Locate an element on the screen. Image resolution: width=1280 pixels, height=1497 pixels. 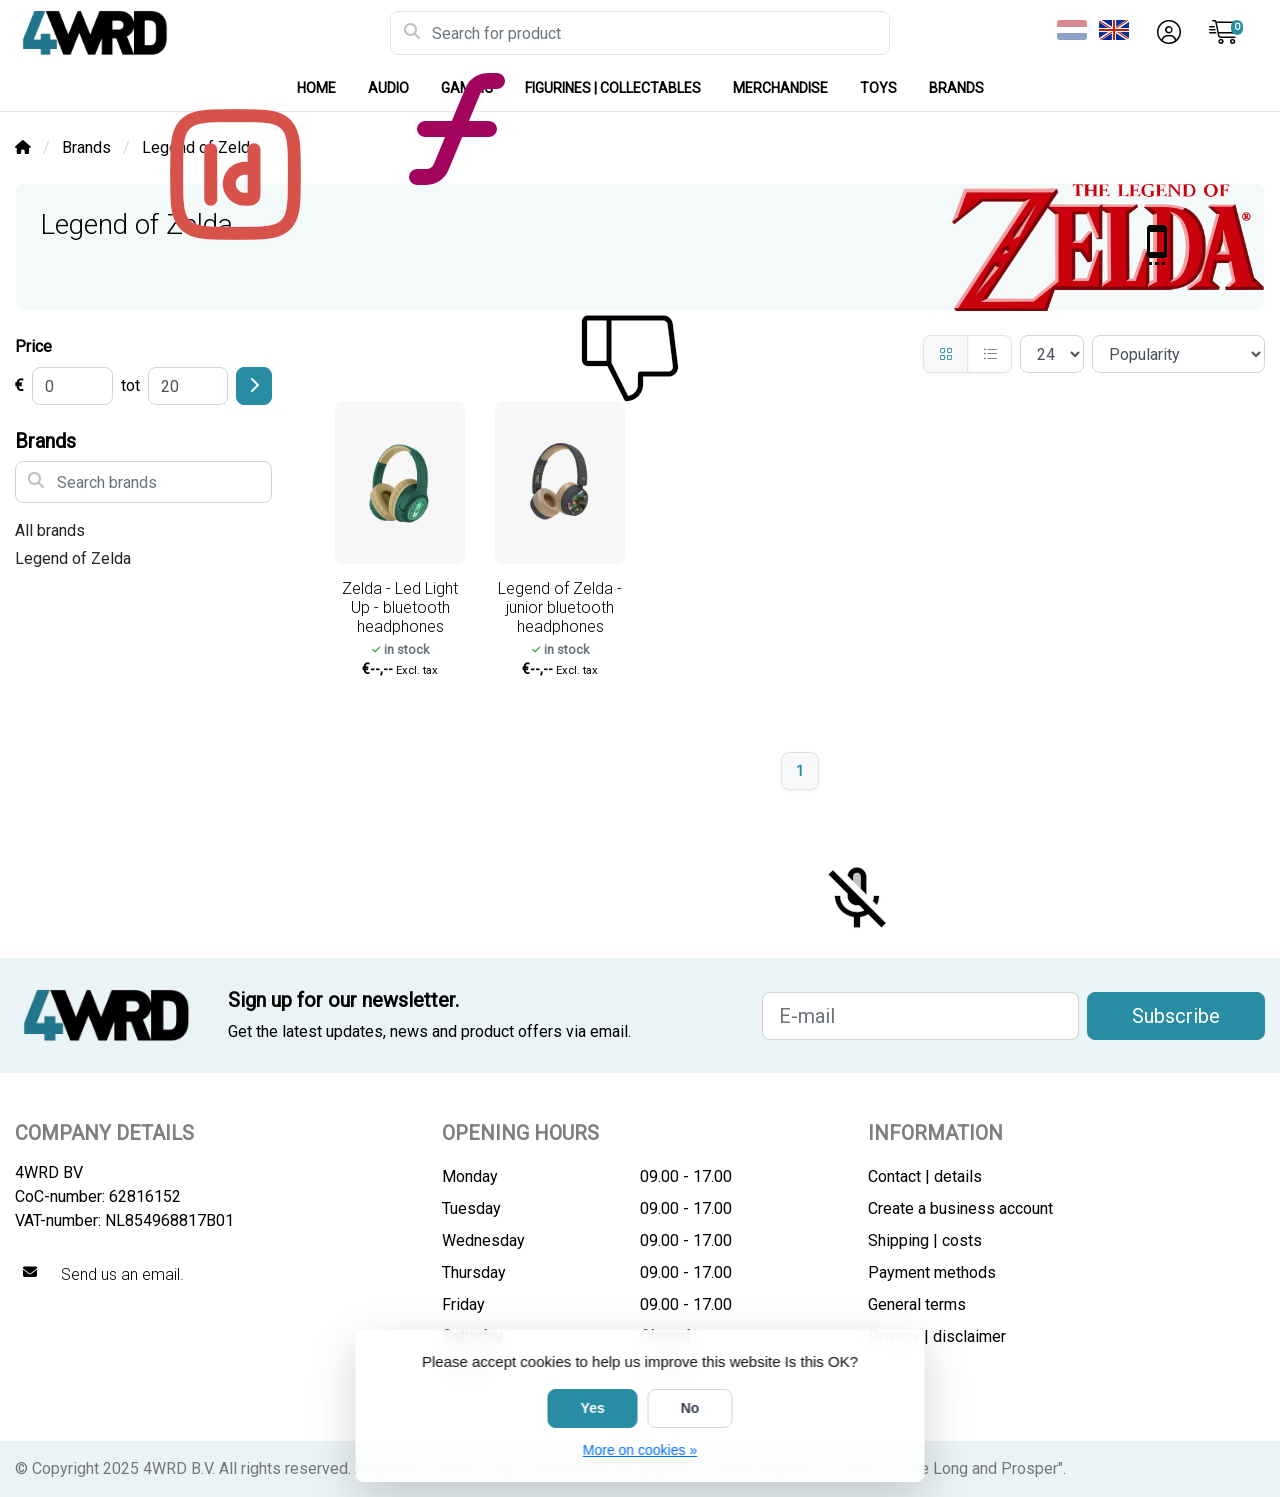
dislike or downvote content is located at coordinates (630, 353).